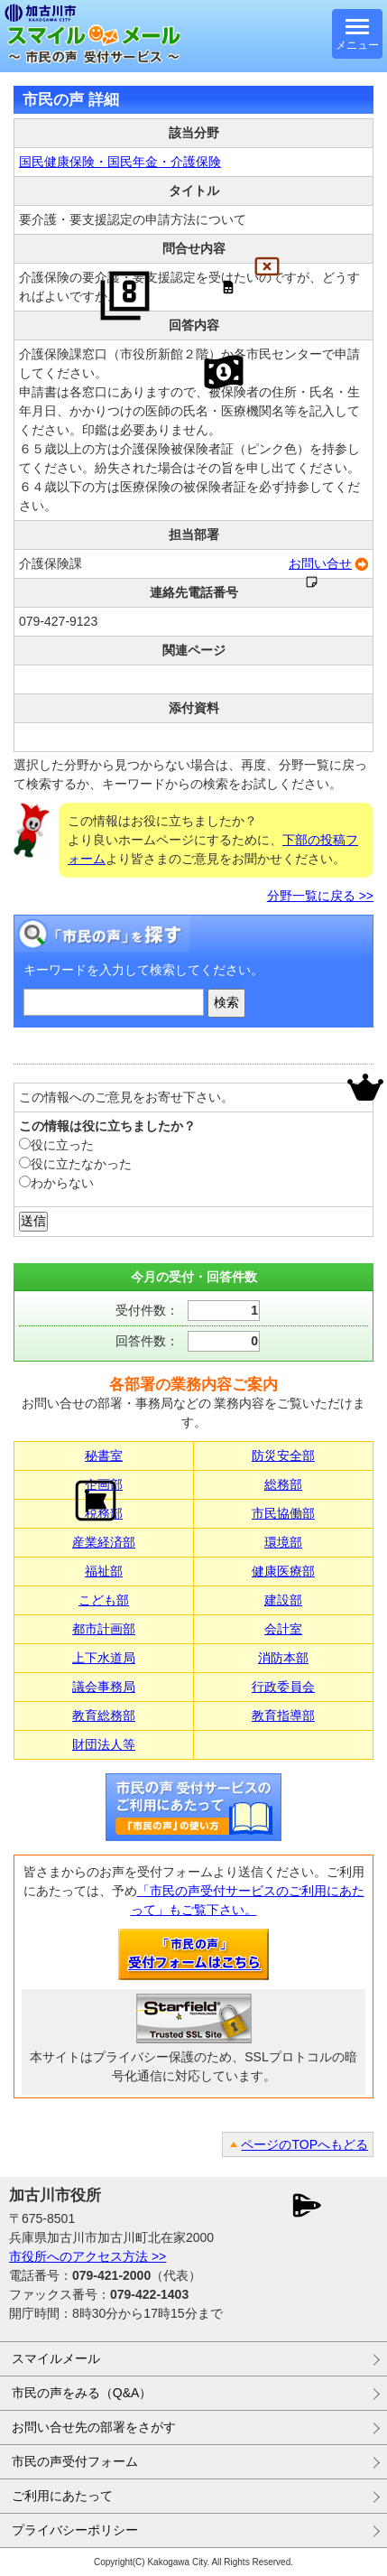  Describe the element at coordinates (267, 266) in the screenshot. I see `close or dismiss a modal window` at that location.